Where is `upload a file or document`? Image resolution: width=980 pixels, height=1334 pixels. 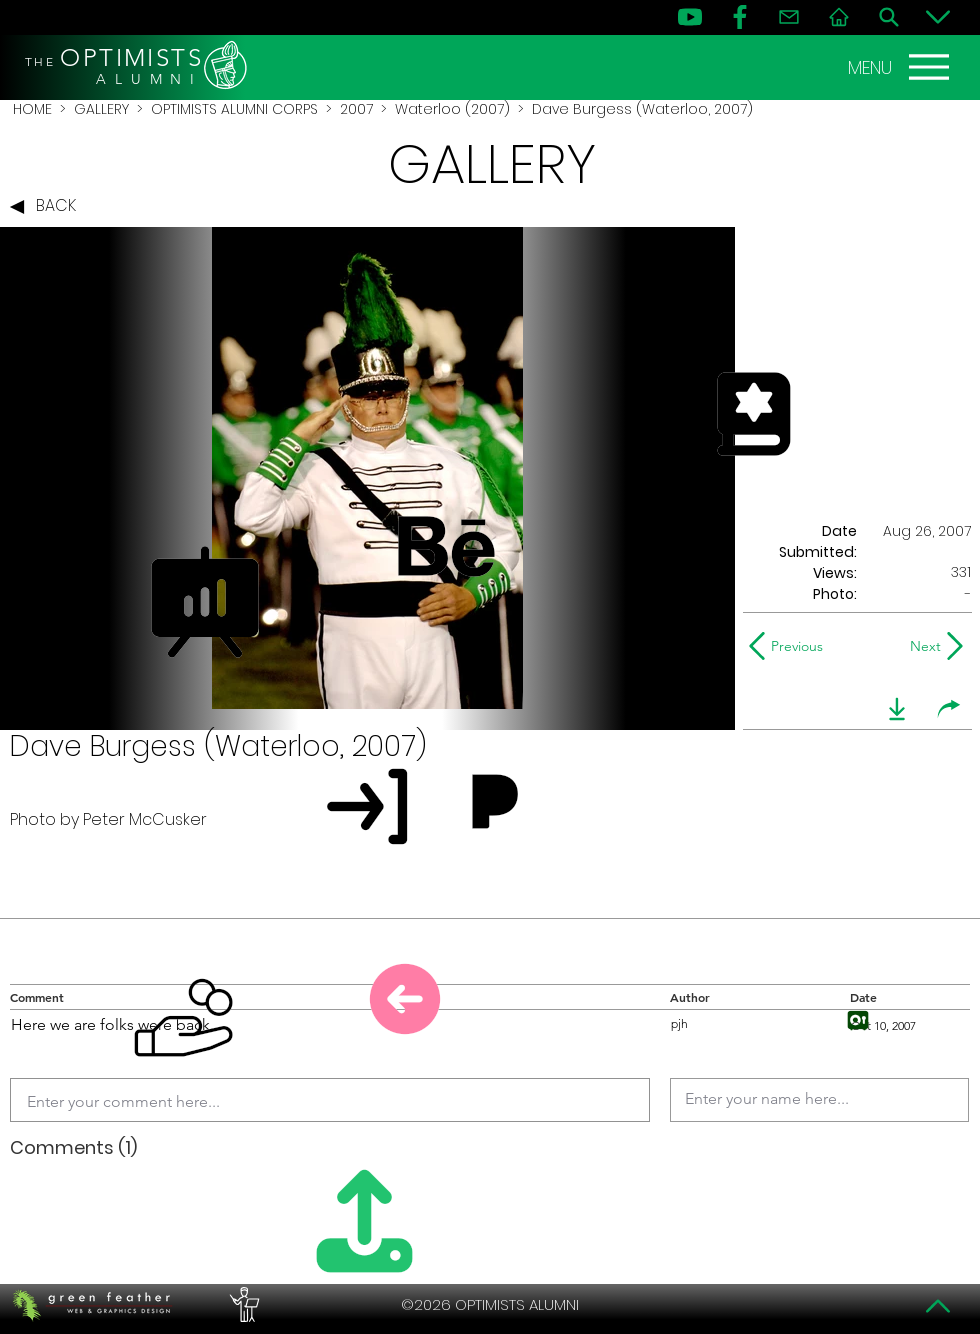
upload a file or document is located at coordinates (364, 1224).